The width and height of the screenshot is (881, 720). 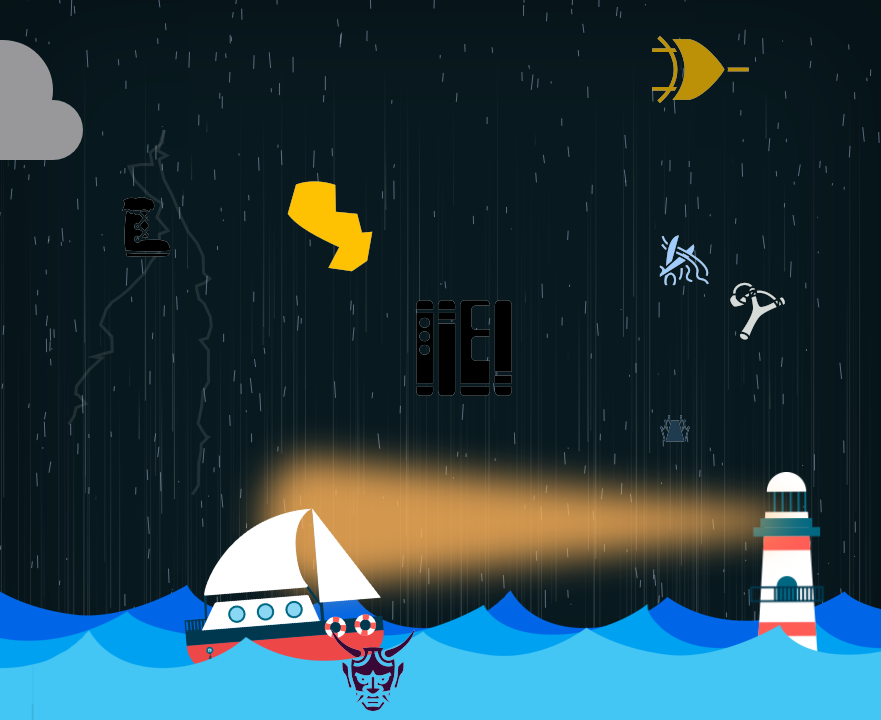 What do you see at coordinates (756, 311) in the screenshot?
I see `launch or shoot an item` at bounding box center [756, 311].